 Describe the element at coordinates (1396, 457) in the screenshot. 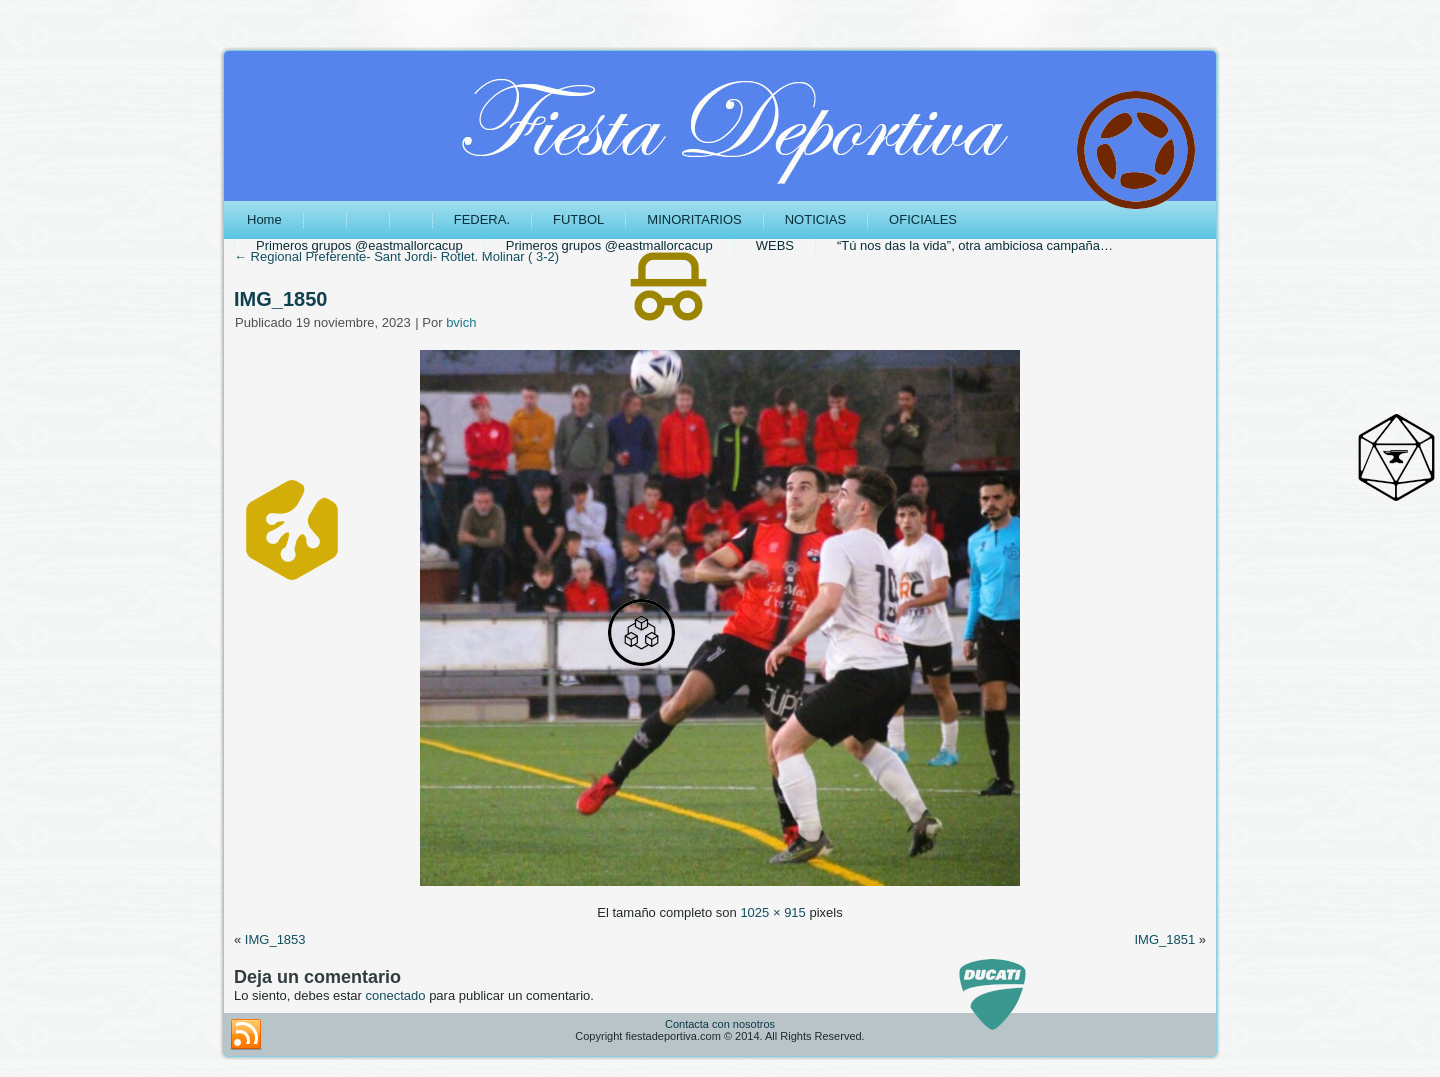

I see `launch Foundry Virtual Tabletop application` at that location.